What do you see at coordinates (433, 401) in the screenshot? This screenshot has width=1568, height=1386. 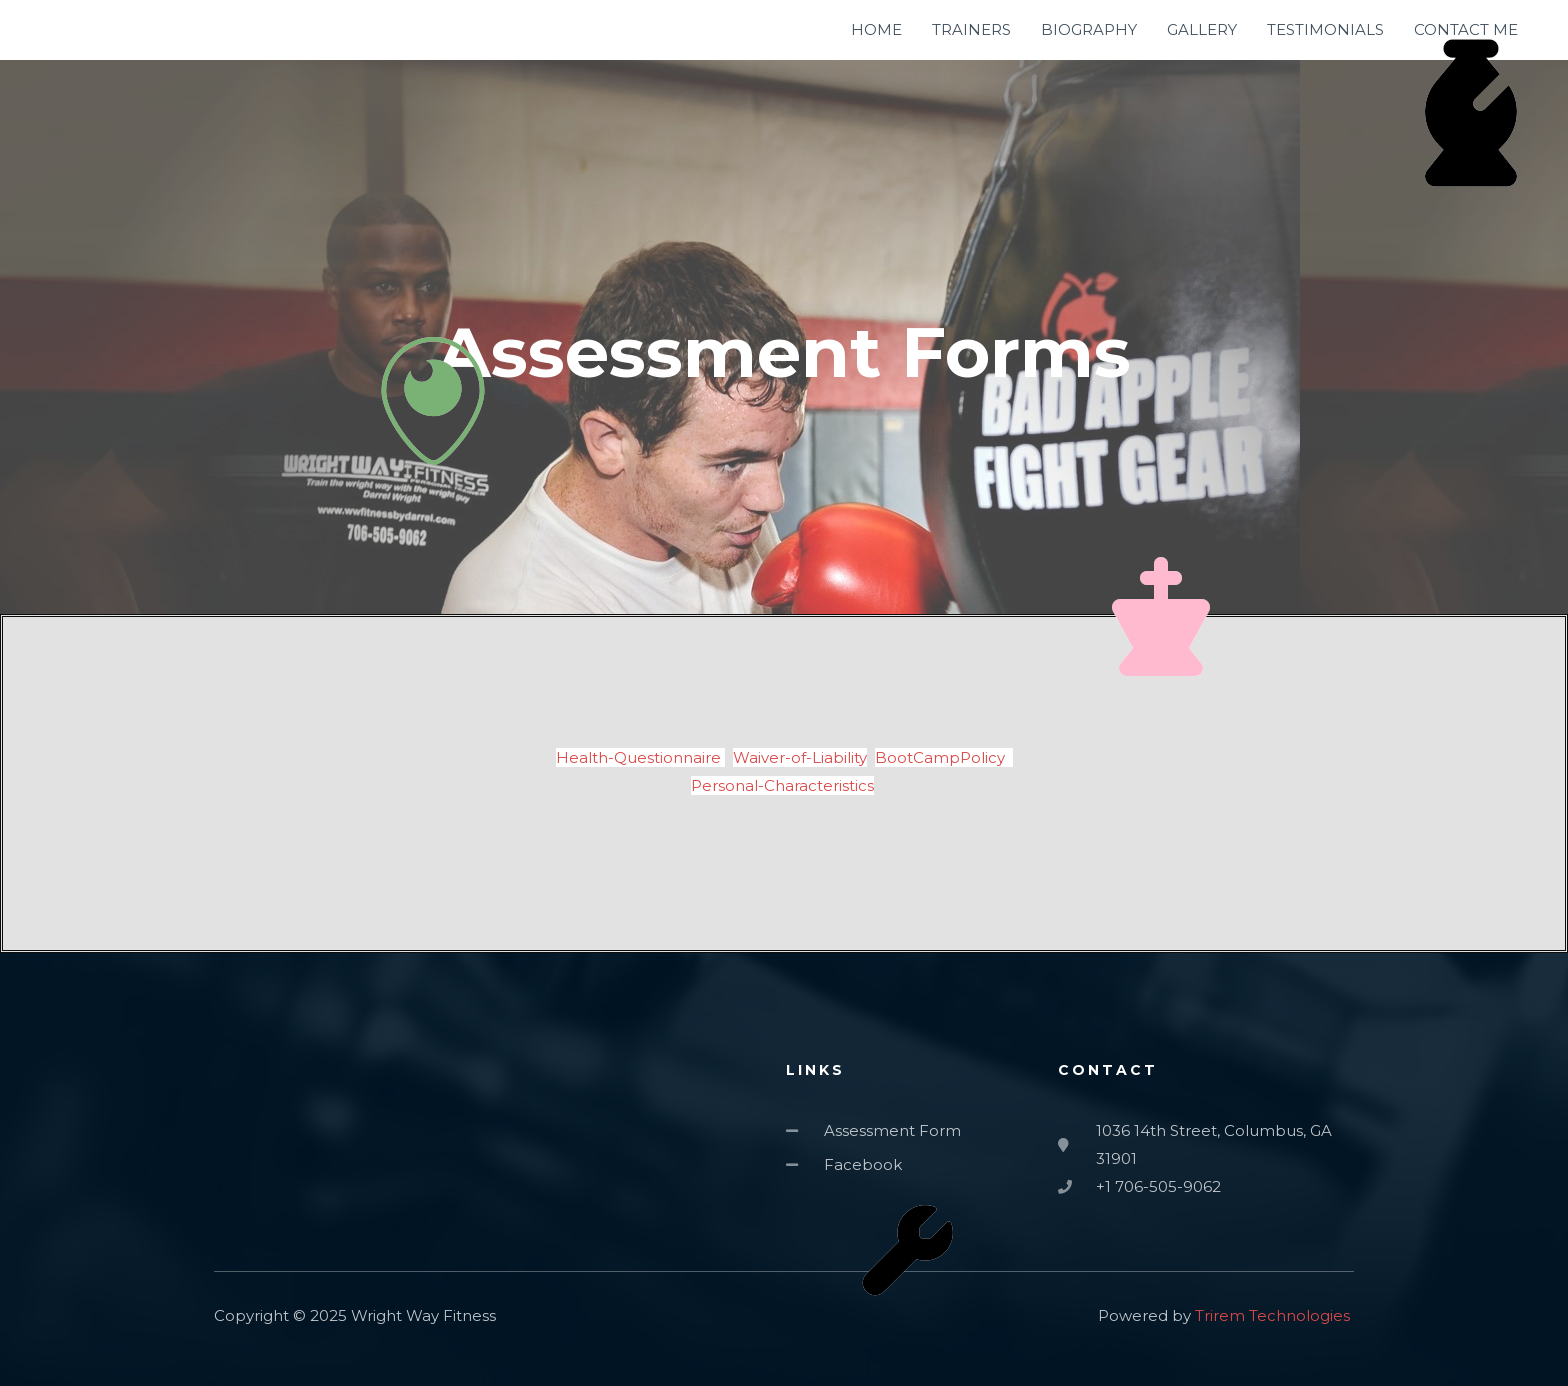 I see `periscope app logo` at bounding box center [433, 401].